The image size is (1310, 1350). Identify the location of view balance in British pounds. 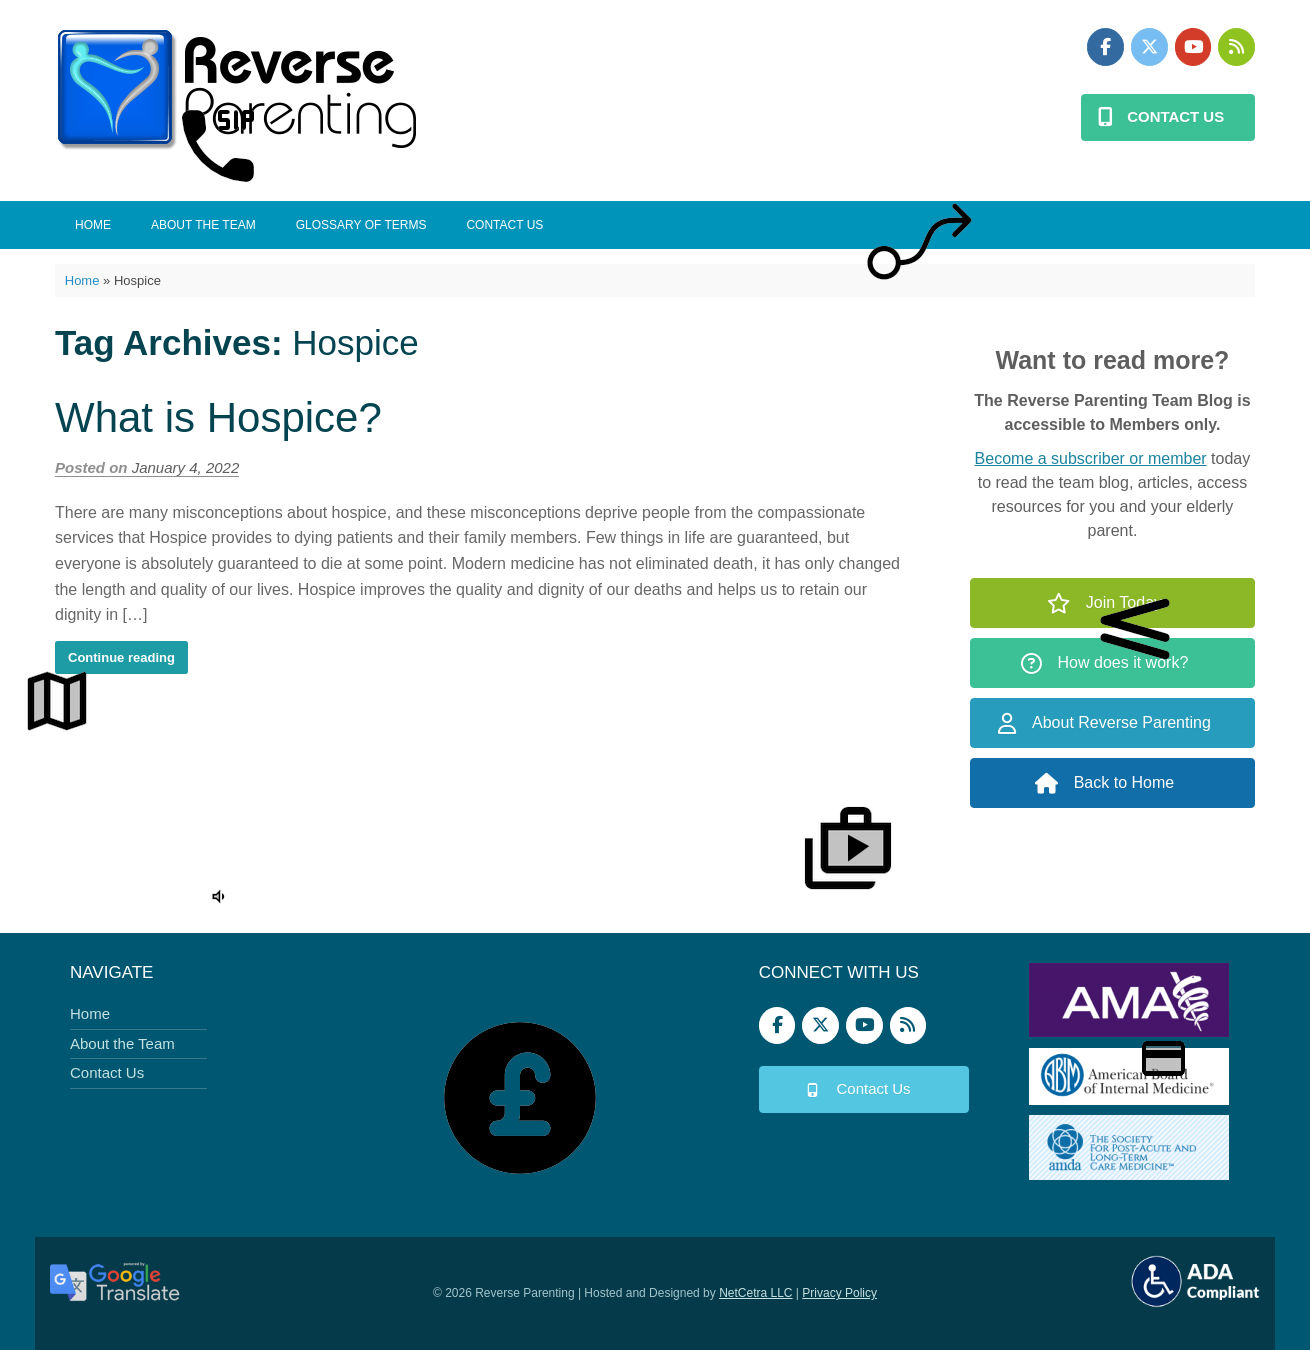
(520, 1098).